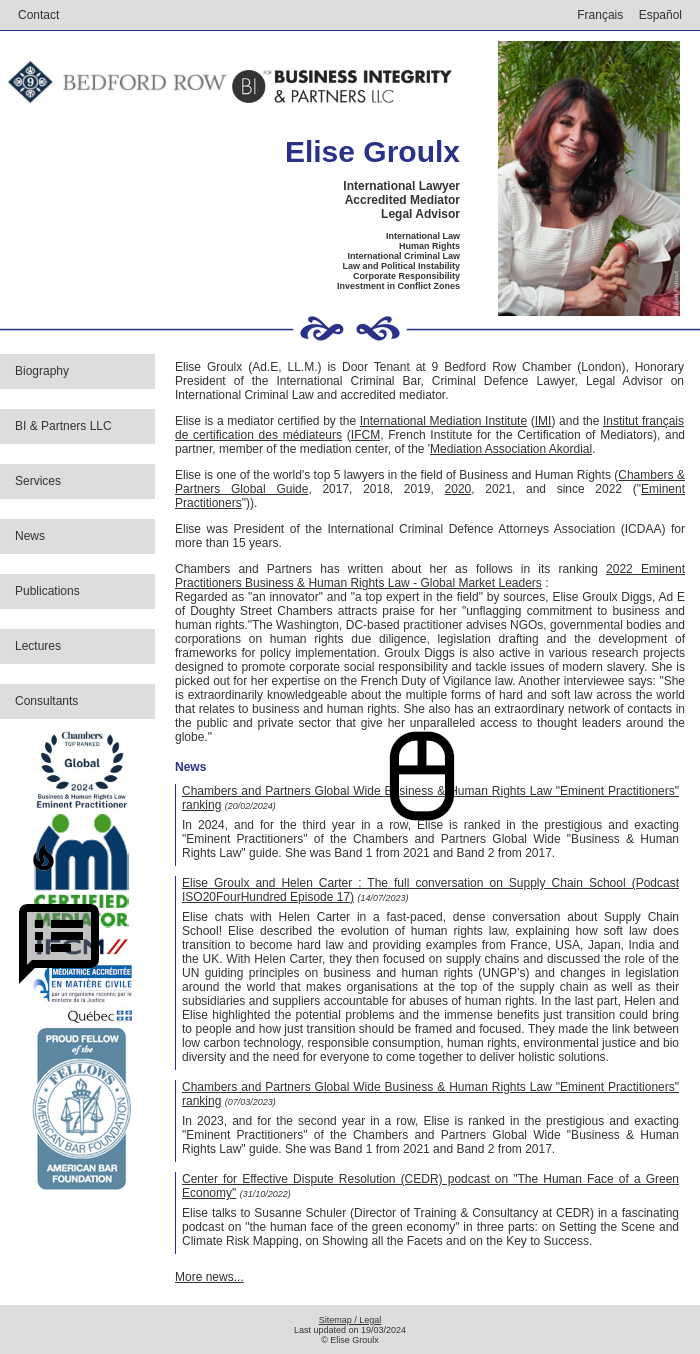 The image size is (700, 1354). I want to click on view speaker notes or presentation comments, so click(59, 944).